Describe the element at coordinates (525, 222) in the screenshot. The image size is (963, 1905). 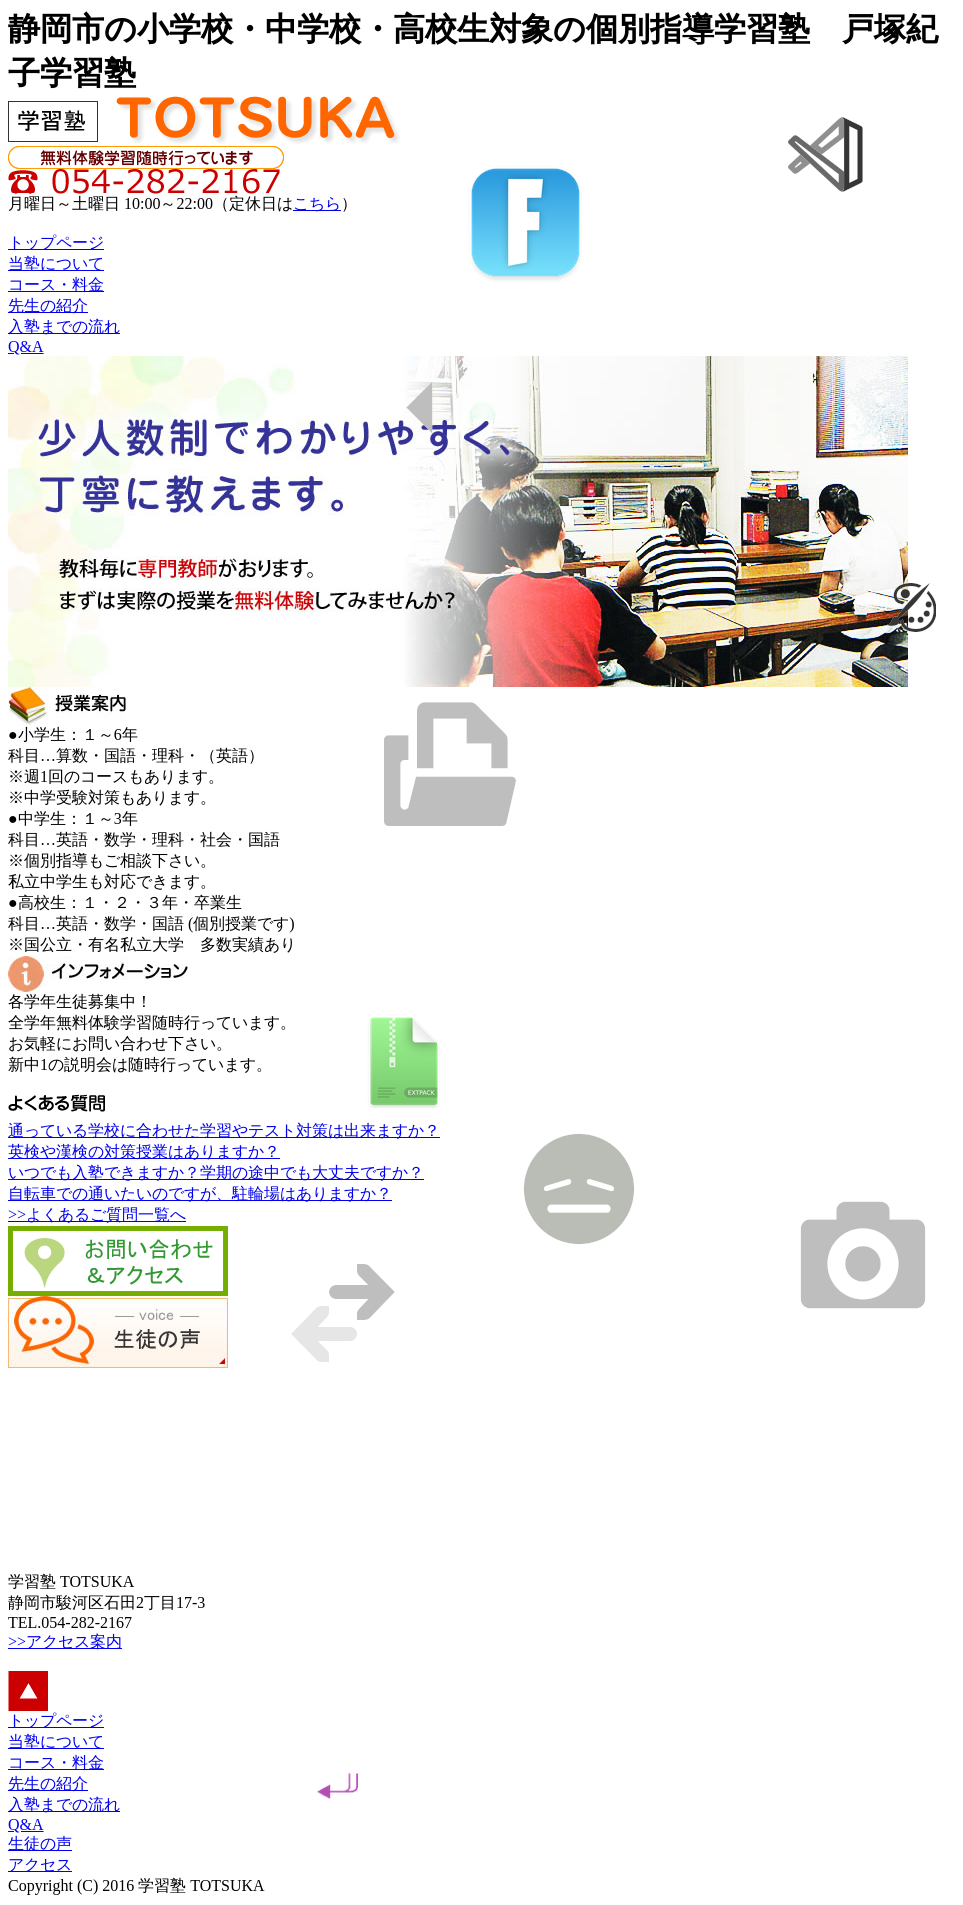
I see `launch Fortnite game` at that location.